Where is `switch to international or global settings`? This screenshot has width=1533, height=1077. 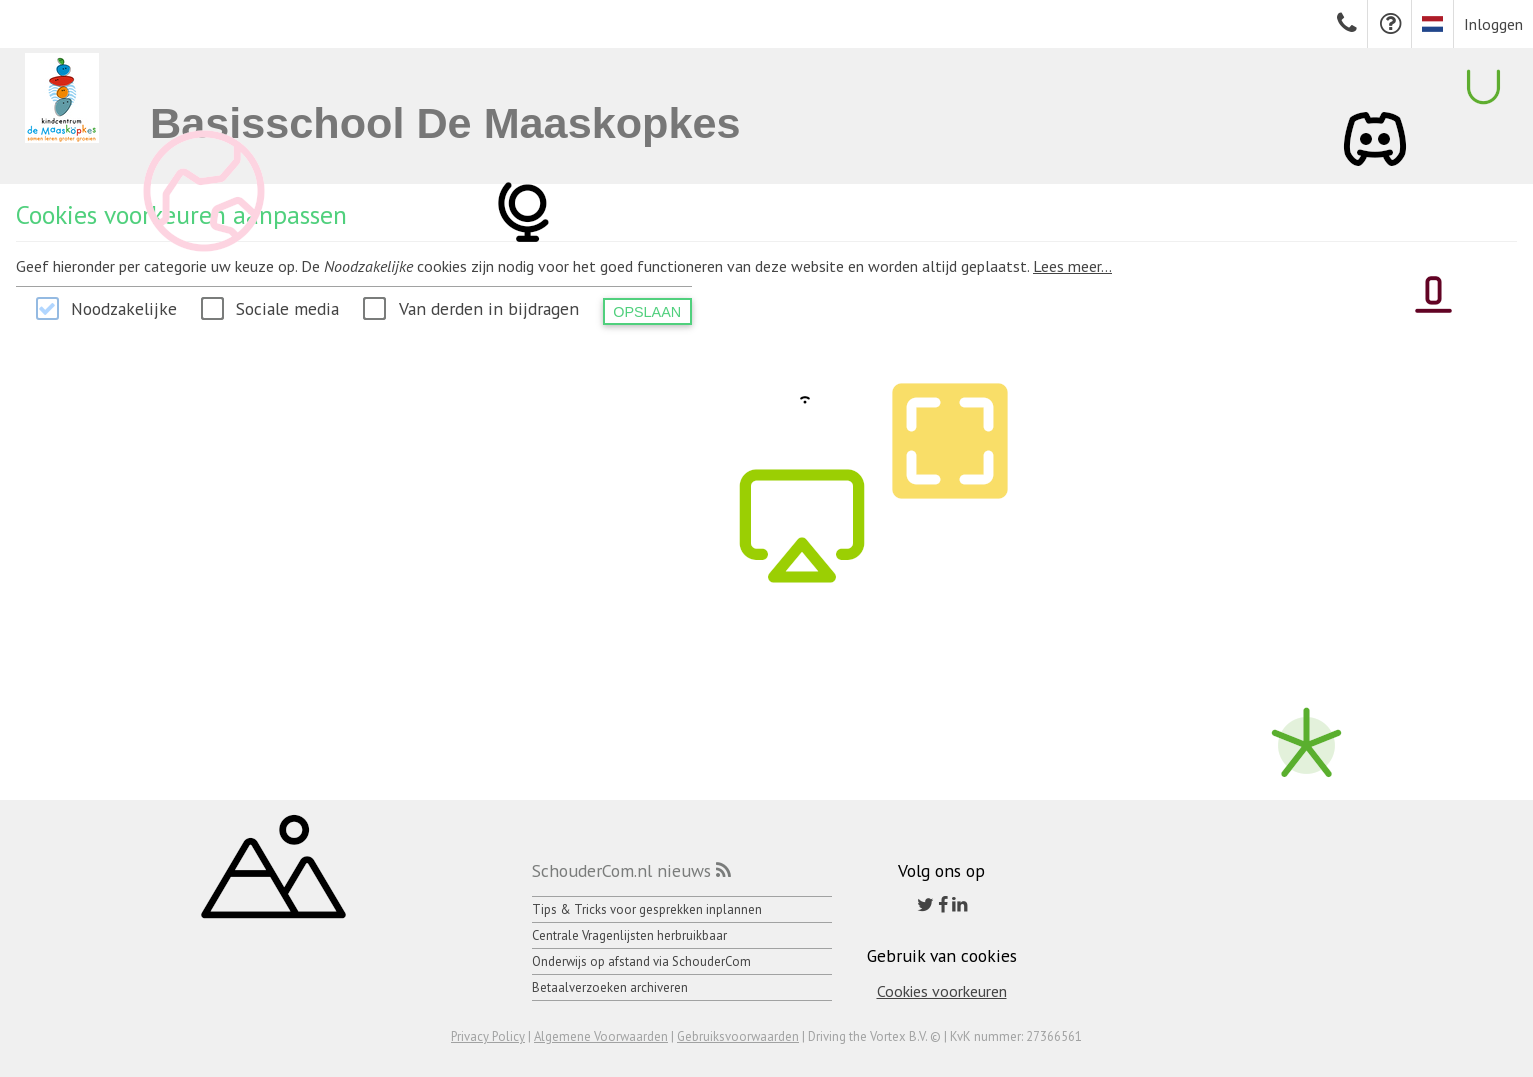
switch to international or global settings is located at coordinates (204, 191).